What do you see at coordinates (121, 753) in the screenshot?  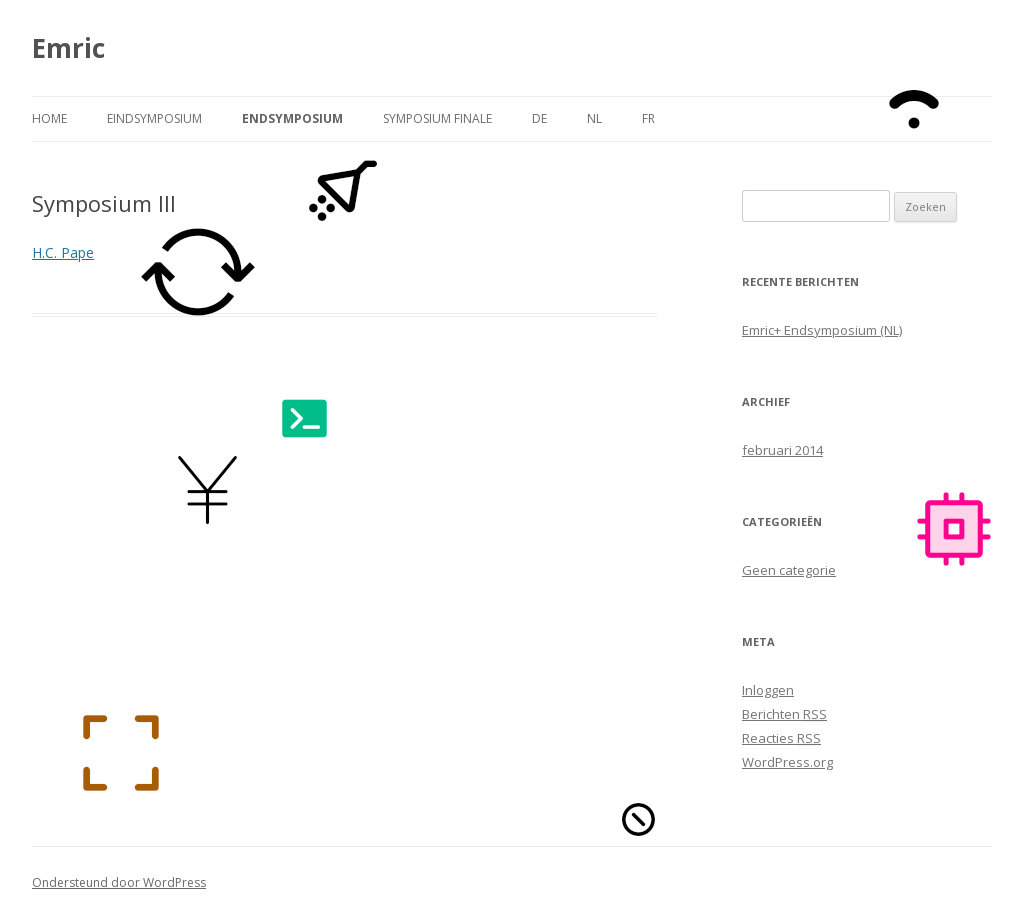 I see `expand to fullscreen mode` at bounding box center [121, 753].